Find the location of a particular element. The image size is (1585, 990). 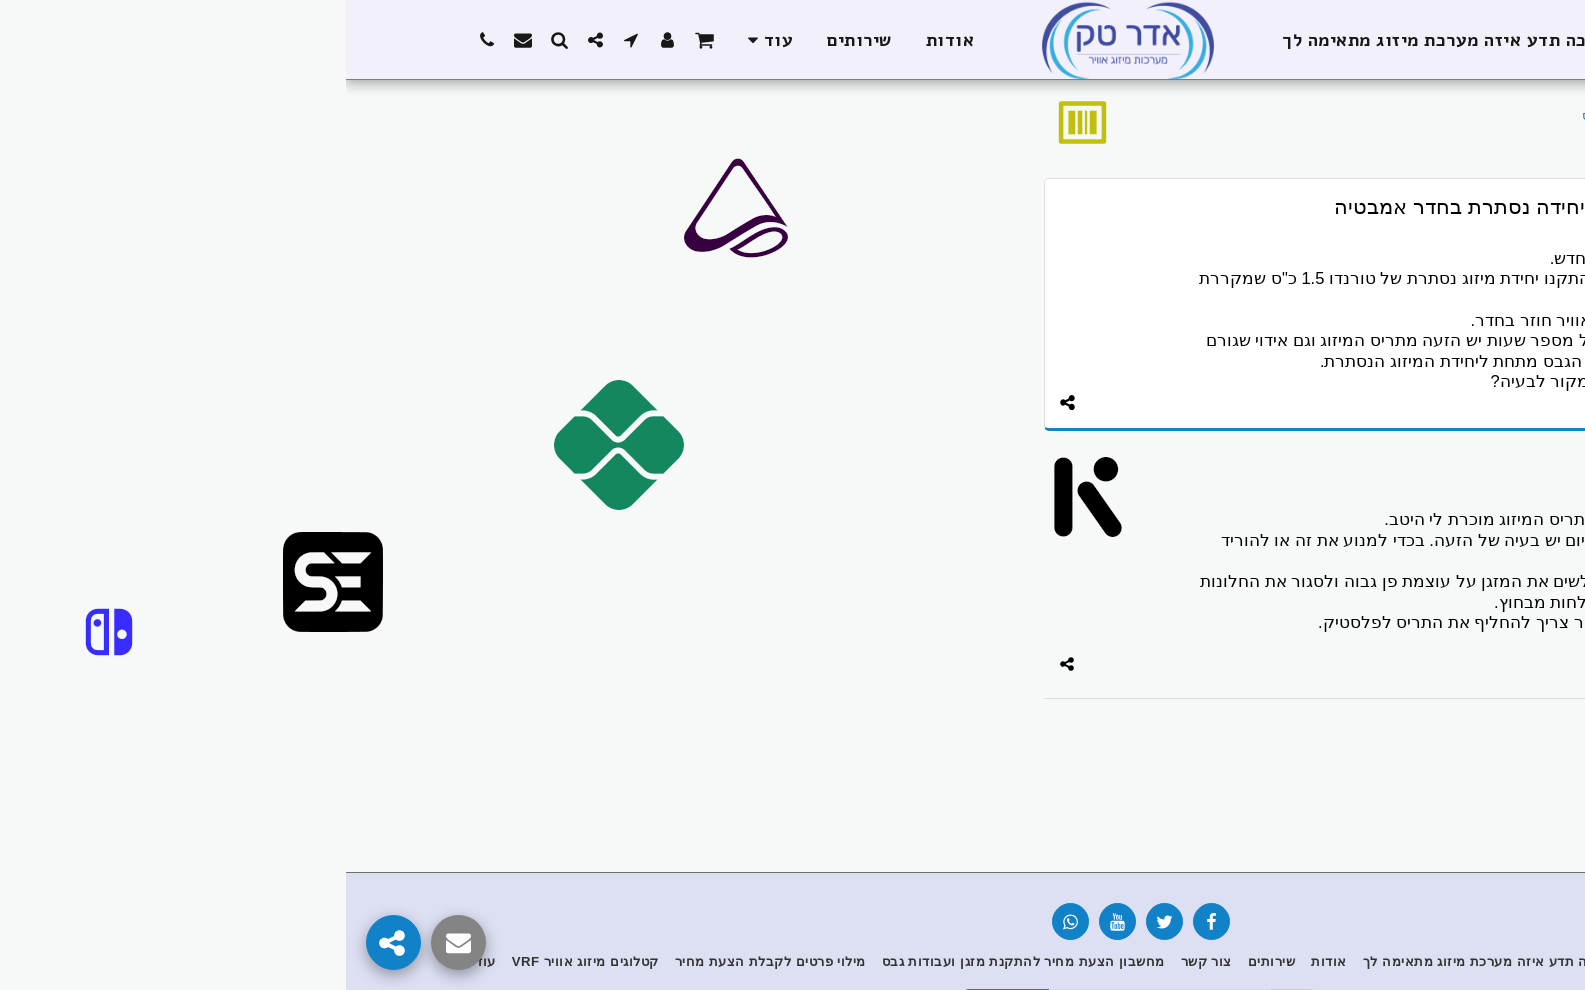

nintendo switch logo is located at coordinates (109, 632).